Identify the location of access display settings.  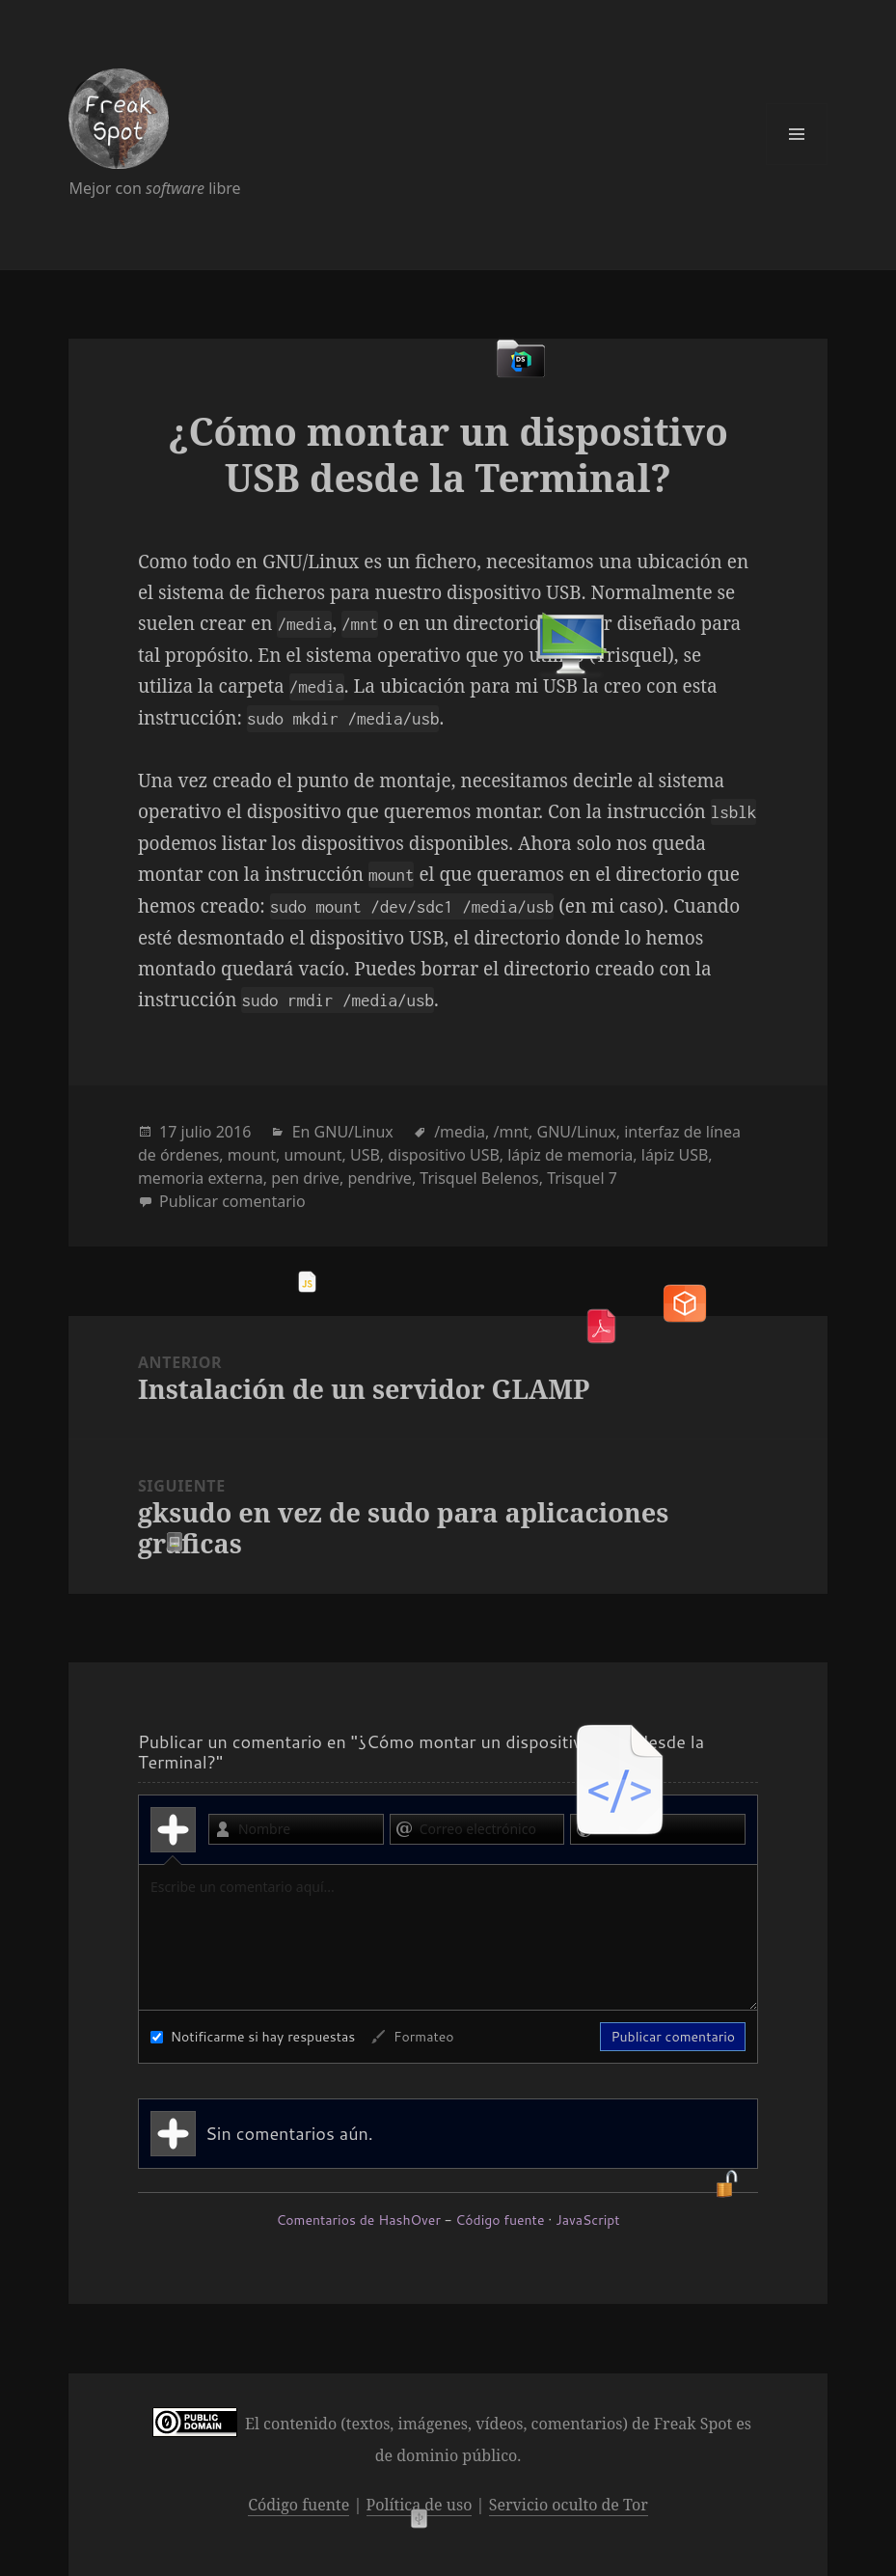
(572, 644).